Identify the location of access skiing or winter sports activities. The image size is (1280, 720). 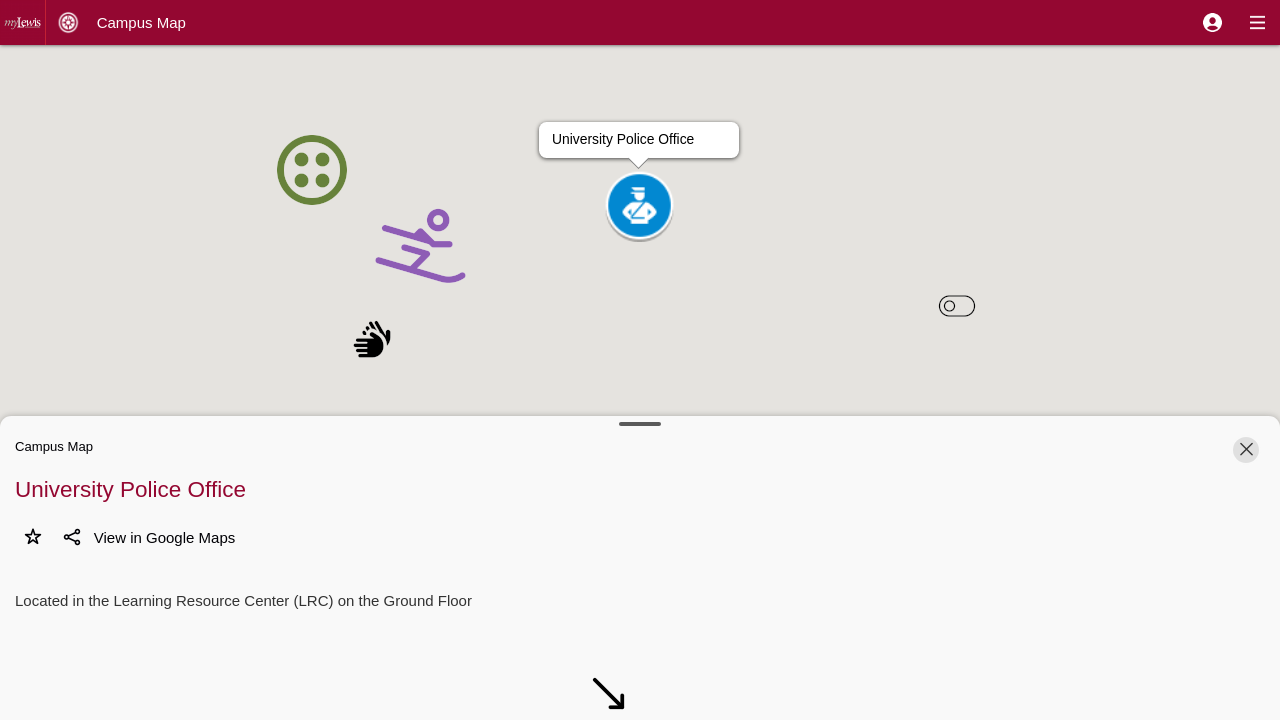
(420, 247).